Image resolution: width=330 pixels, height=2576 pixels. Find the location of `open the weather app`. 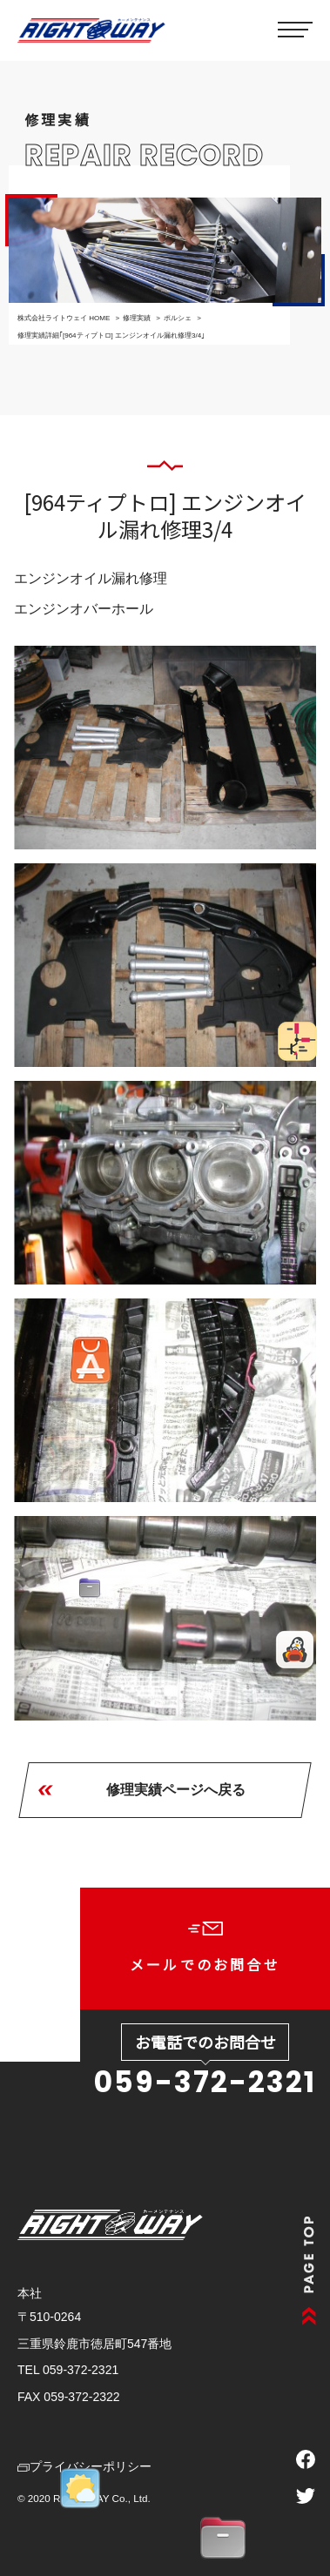

open the weather app is located at coordinates (80, 2488).